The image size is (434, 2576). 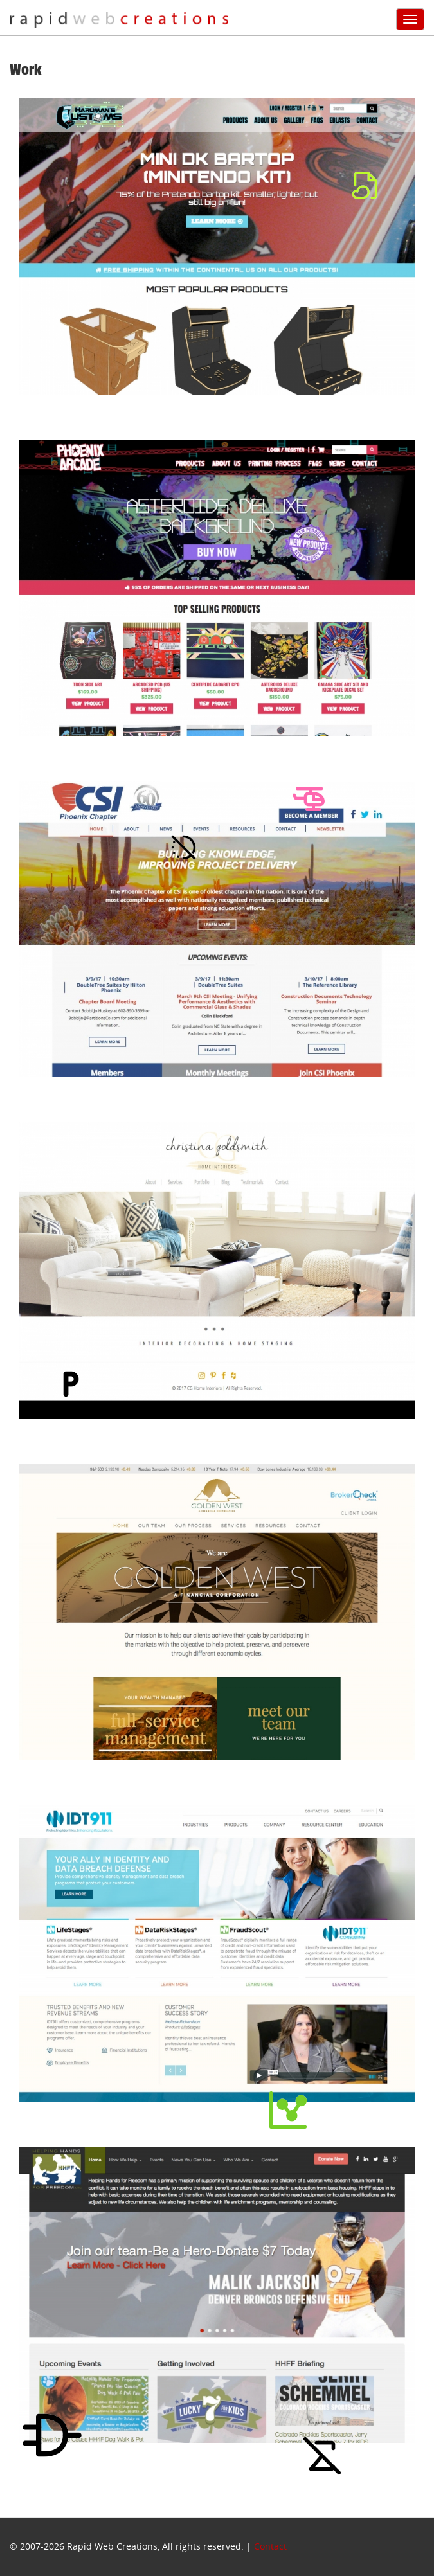 What do you see at coordinates (183, 847) in the screenshot?
I see `timer or duration tracking disabled` at bounding box center [183, 847].